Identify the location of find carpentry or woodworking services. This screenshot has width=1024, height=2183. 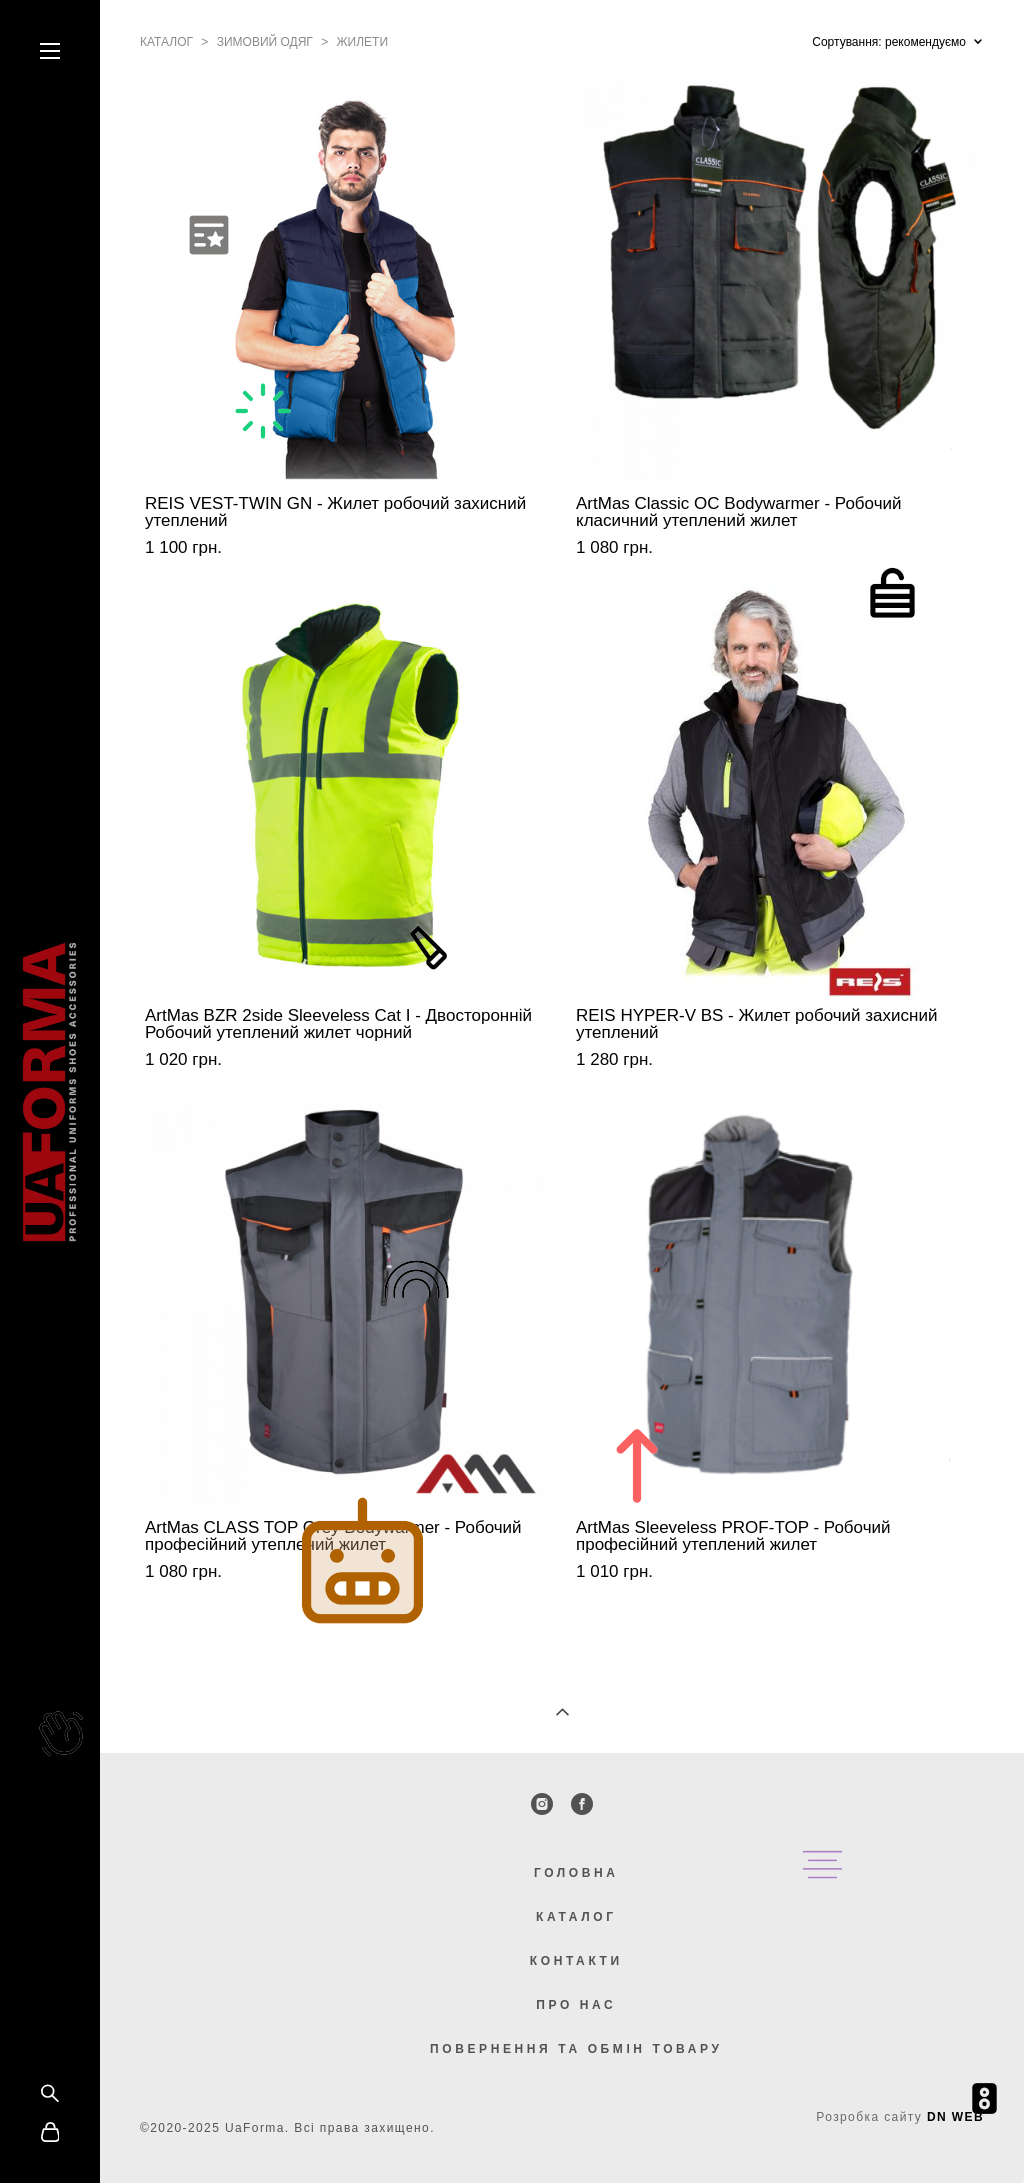
(429, 948).